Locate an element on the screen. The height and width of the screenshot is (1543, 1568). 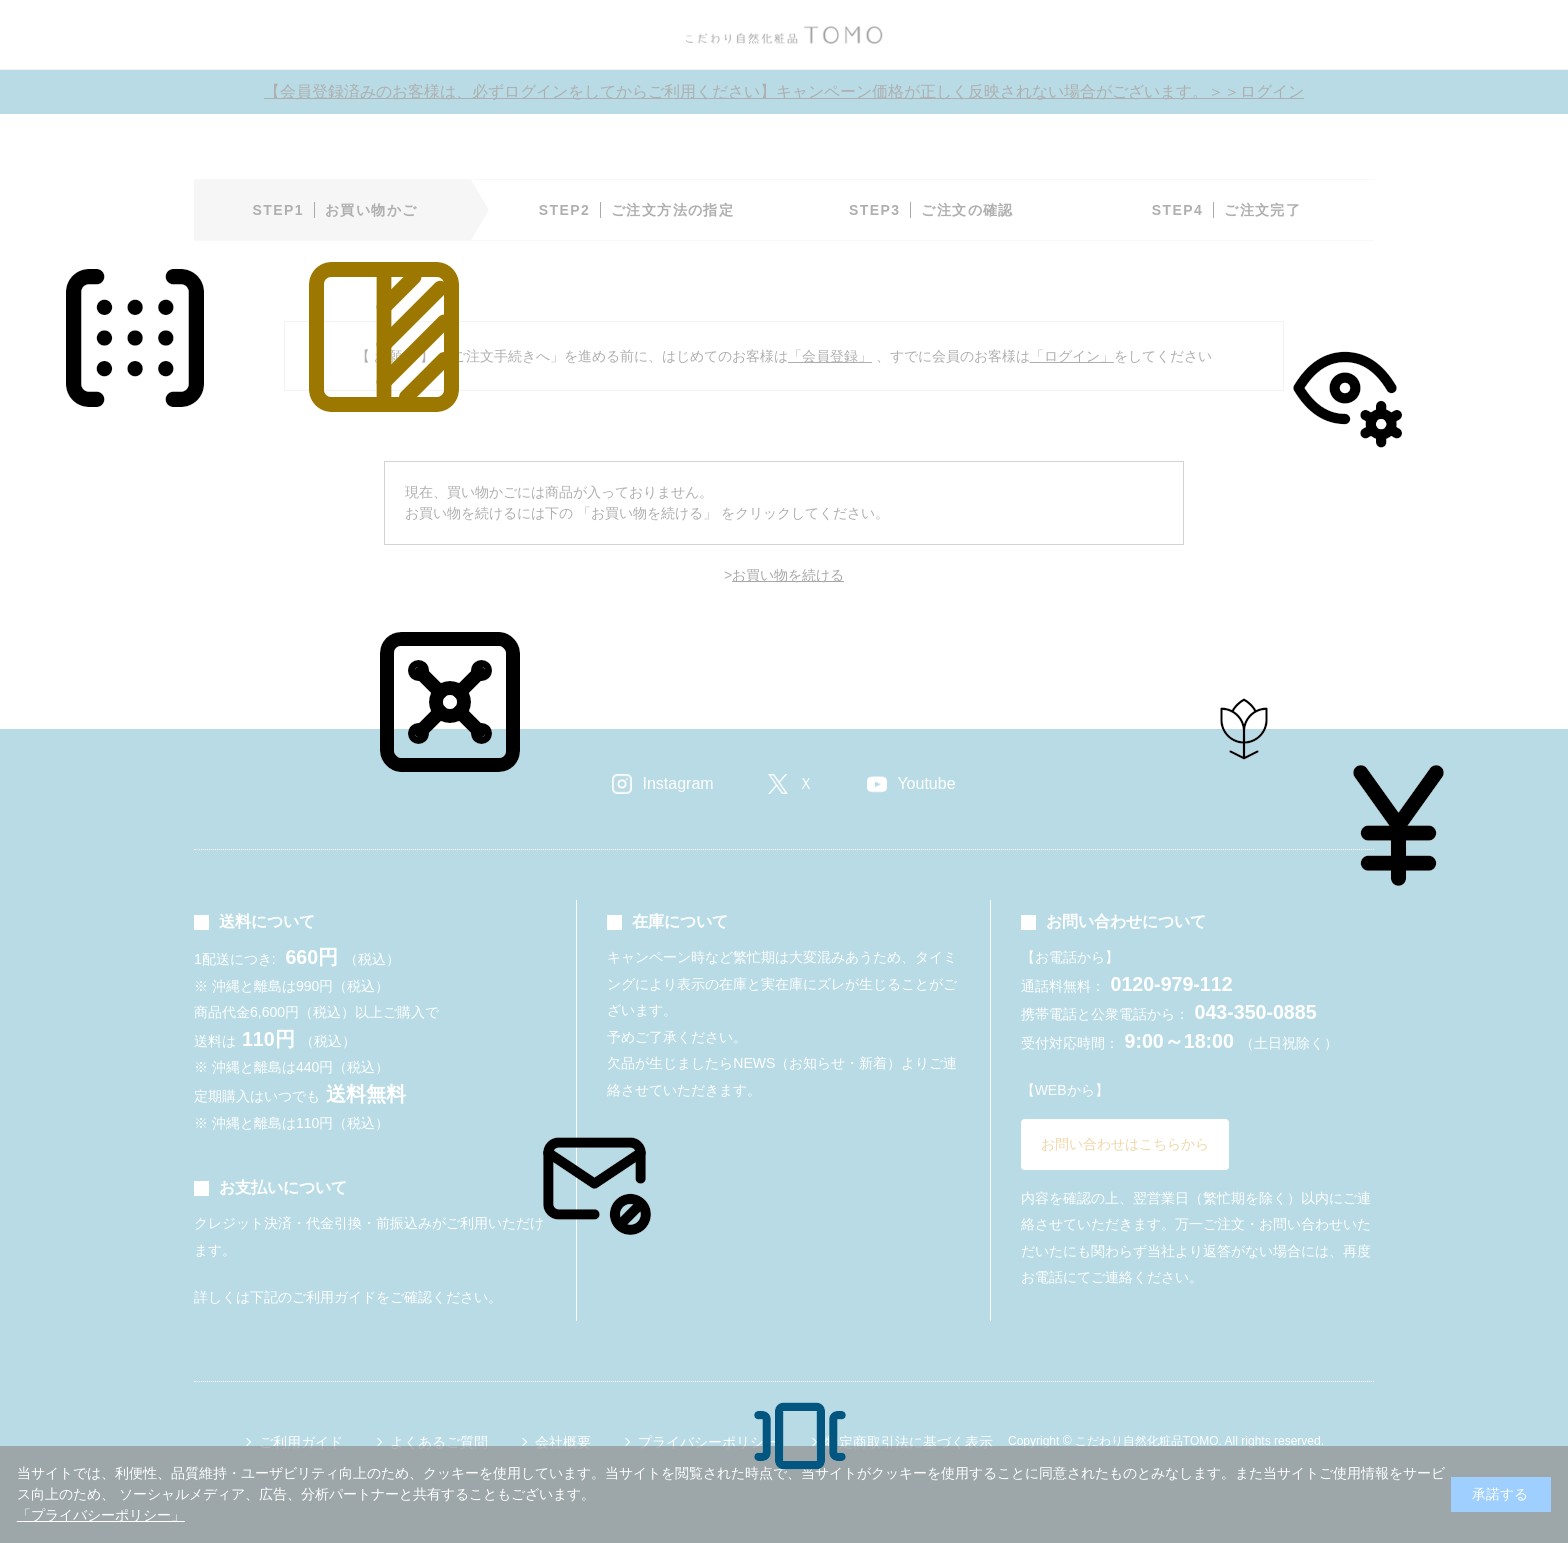
navigate through a horizontal image carousel is located at coordinates (800, 1436).